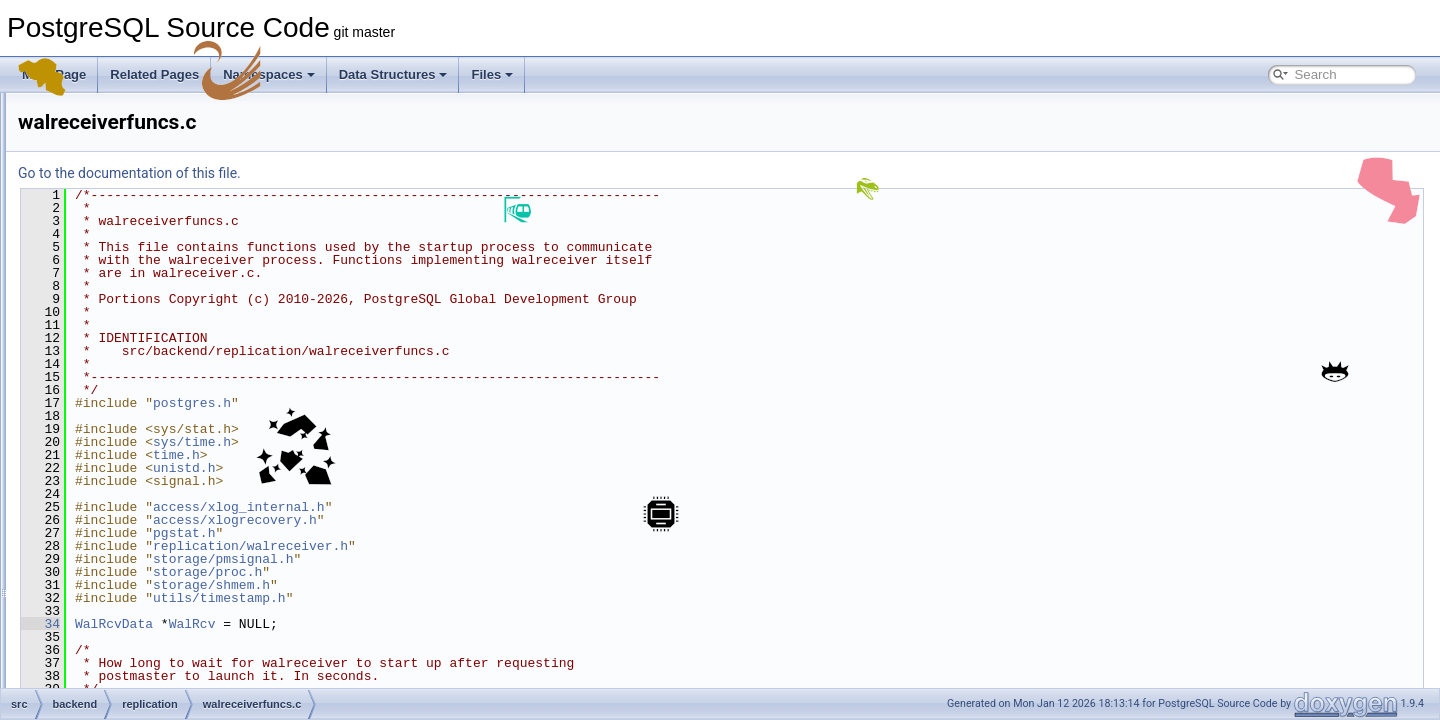  What do you see at coordinates (661, 514) in the screenshot?
I see `view system performance or CPU usage` at bounding box center [661, 514].